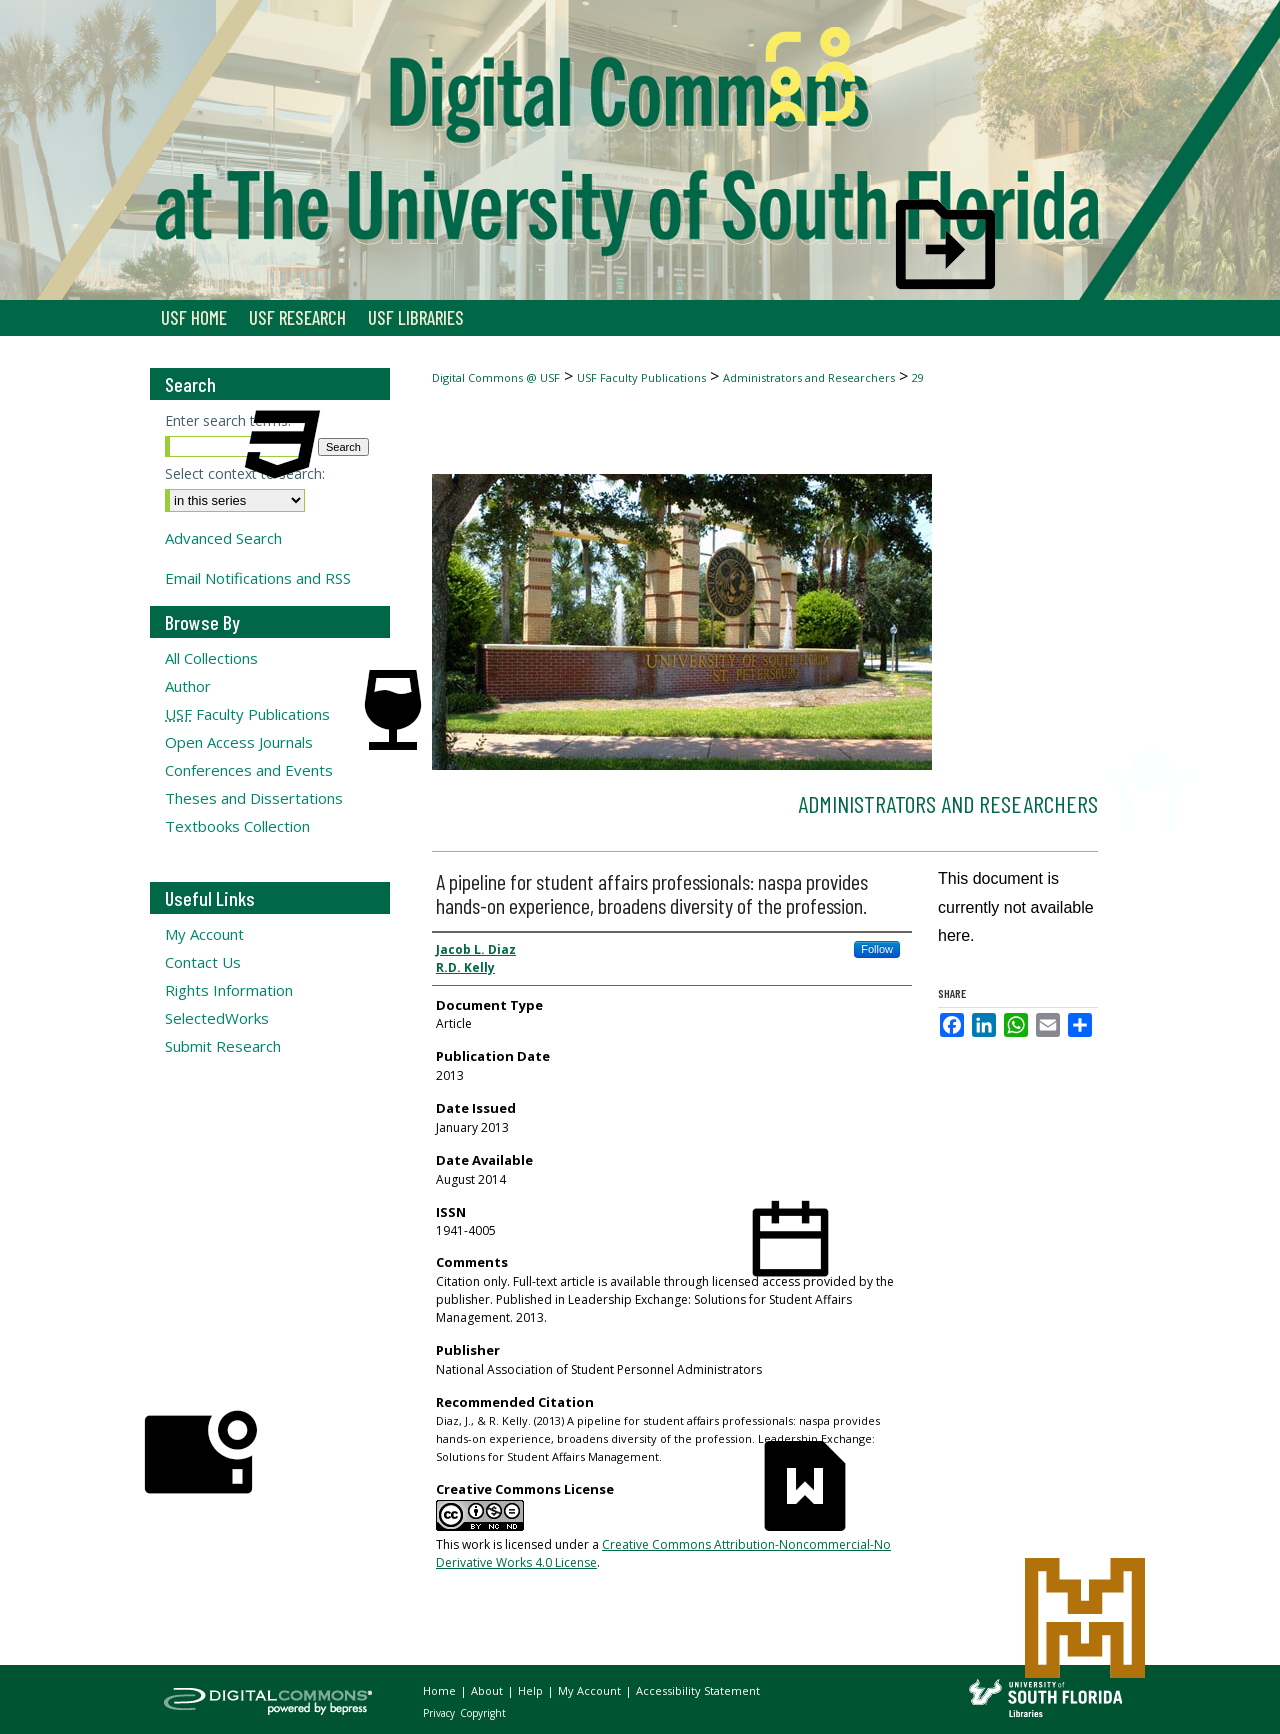  Describe the element at coordinates (1149, 789) in the screenshot. I see `indicates a welcoming or friendly user state` at that location.